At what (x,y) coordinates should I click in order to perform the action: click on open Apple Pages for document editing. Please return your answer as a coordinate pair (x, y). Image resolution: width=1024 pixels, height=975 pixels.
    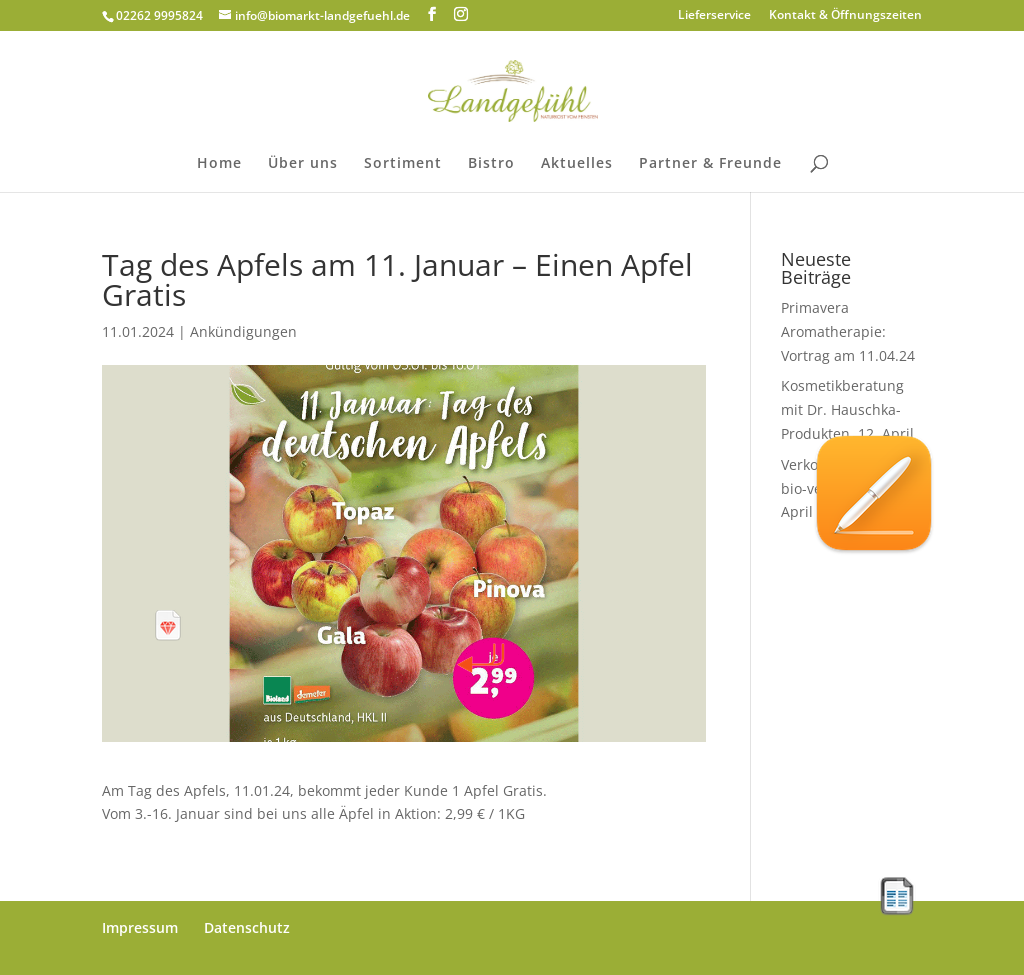
    Looking at the image, I should click on (874, 493).